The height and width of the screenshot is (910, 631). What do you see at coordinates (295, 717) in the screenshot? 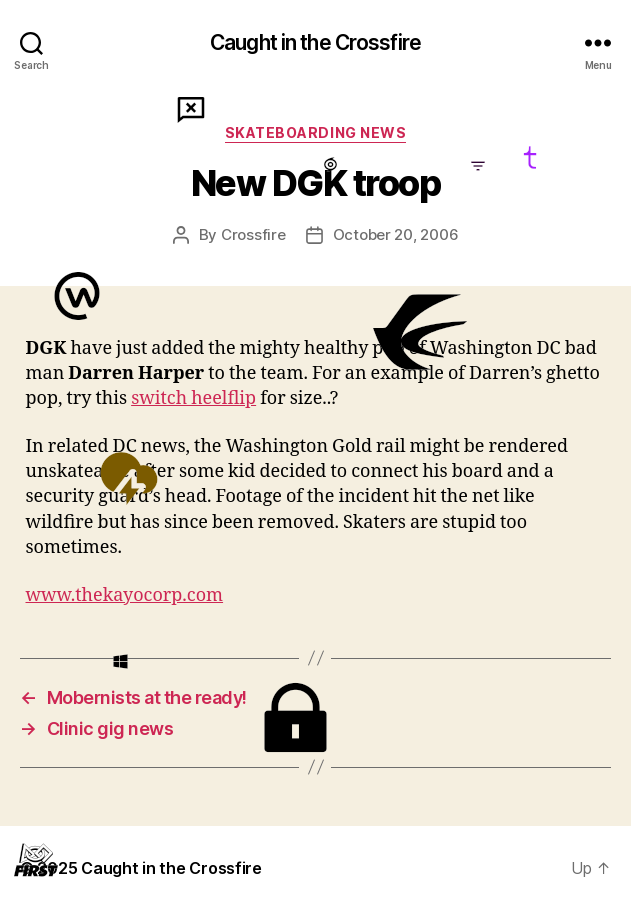
I see `indicates a locked or secured item` at bounding box center [295, 717].